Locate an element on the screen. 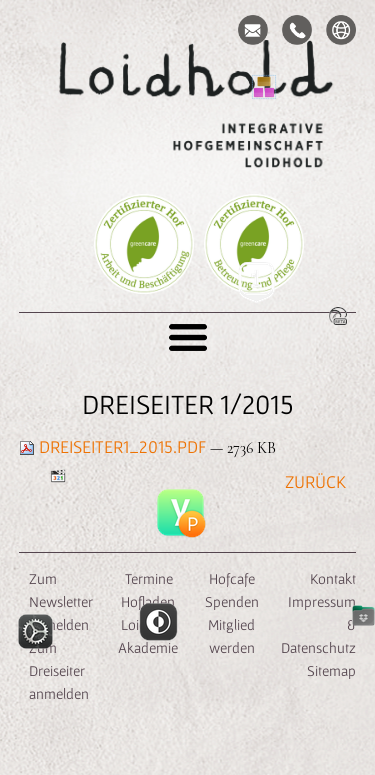 This screenshot has height=775, width=375. default application icon placeholder is located at coordinates (35, 631).